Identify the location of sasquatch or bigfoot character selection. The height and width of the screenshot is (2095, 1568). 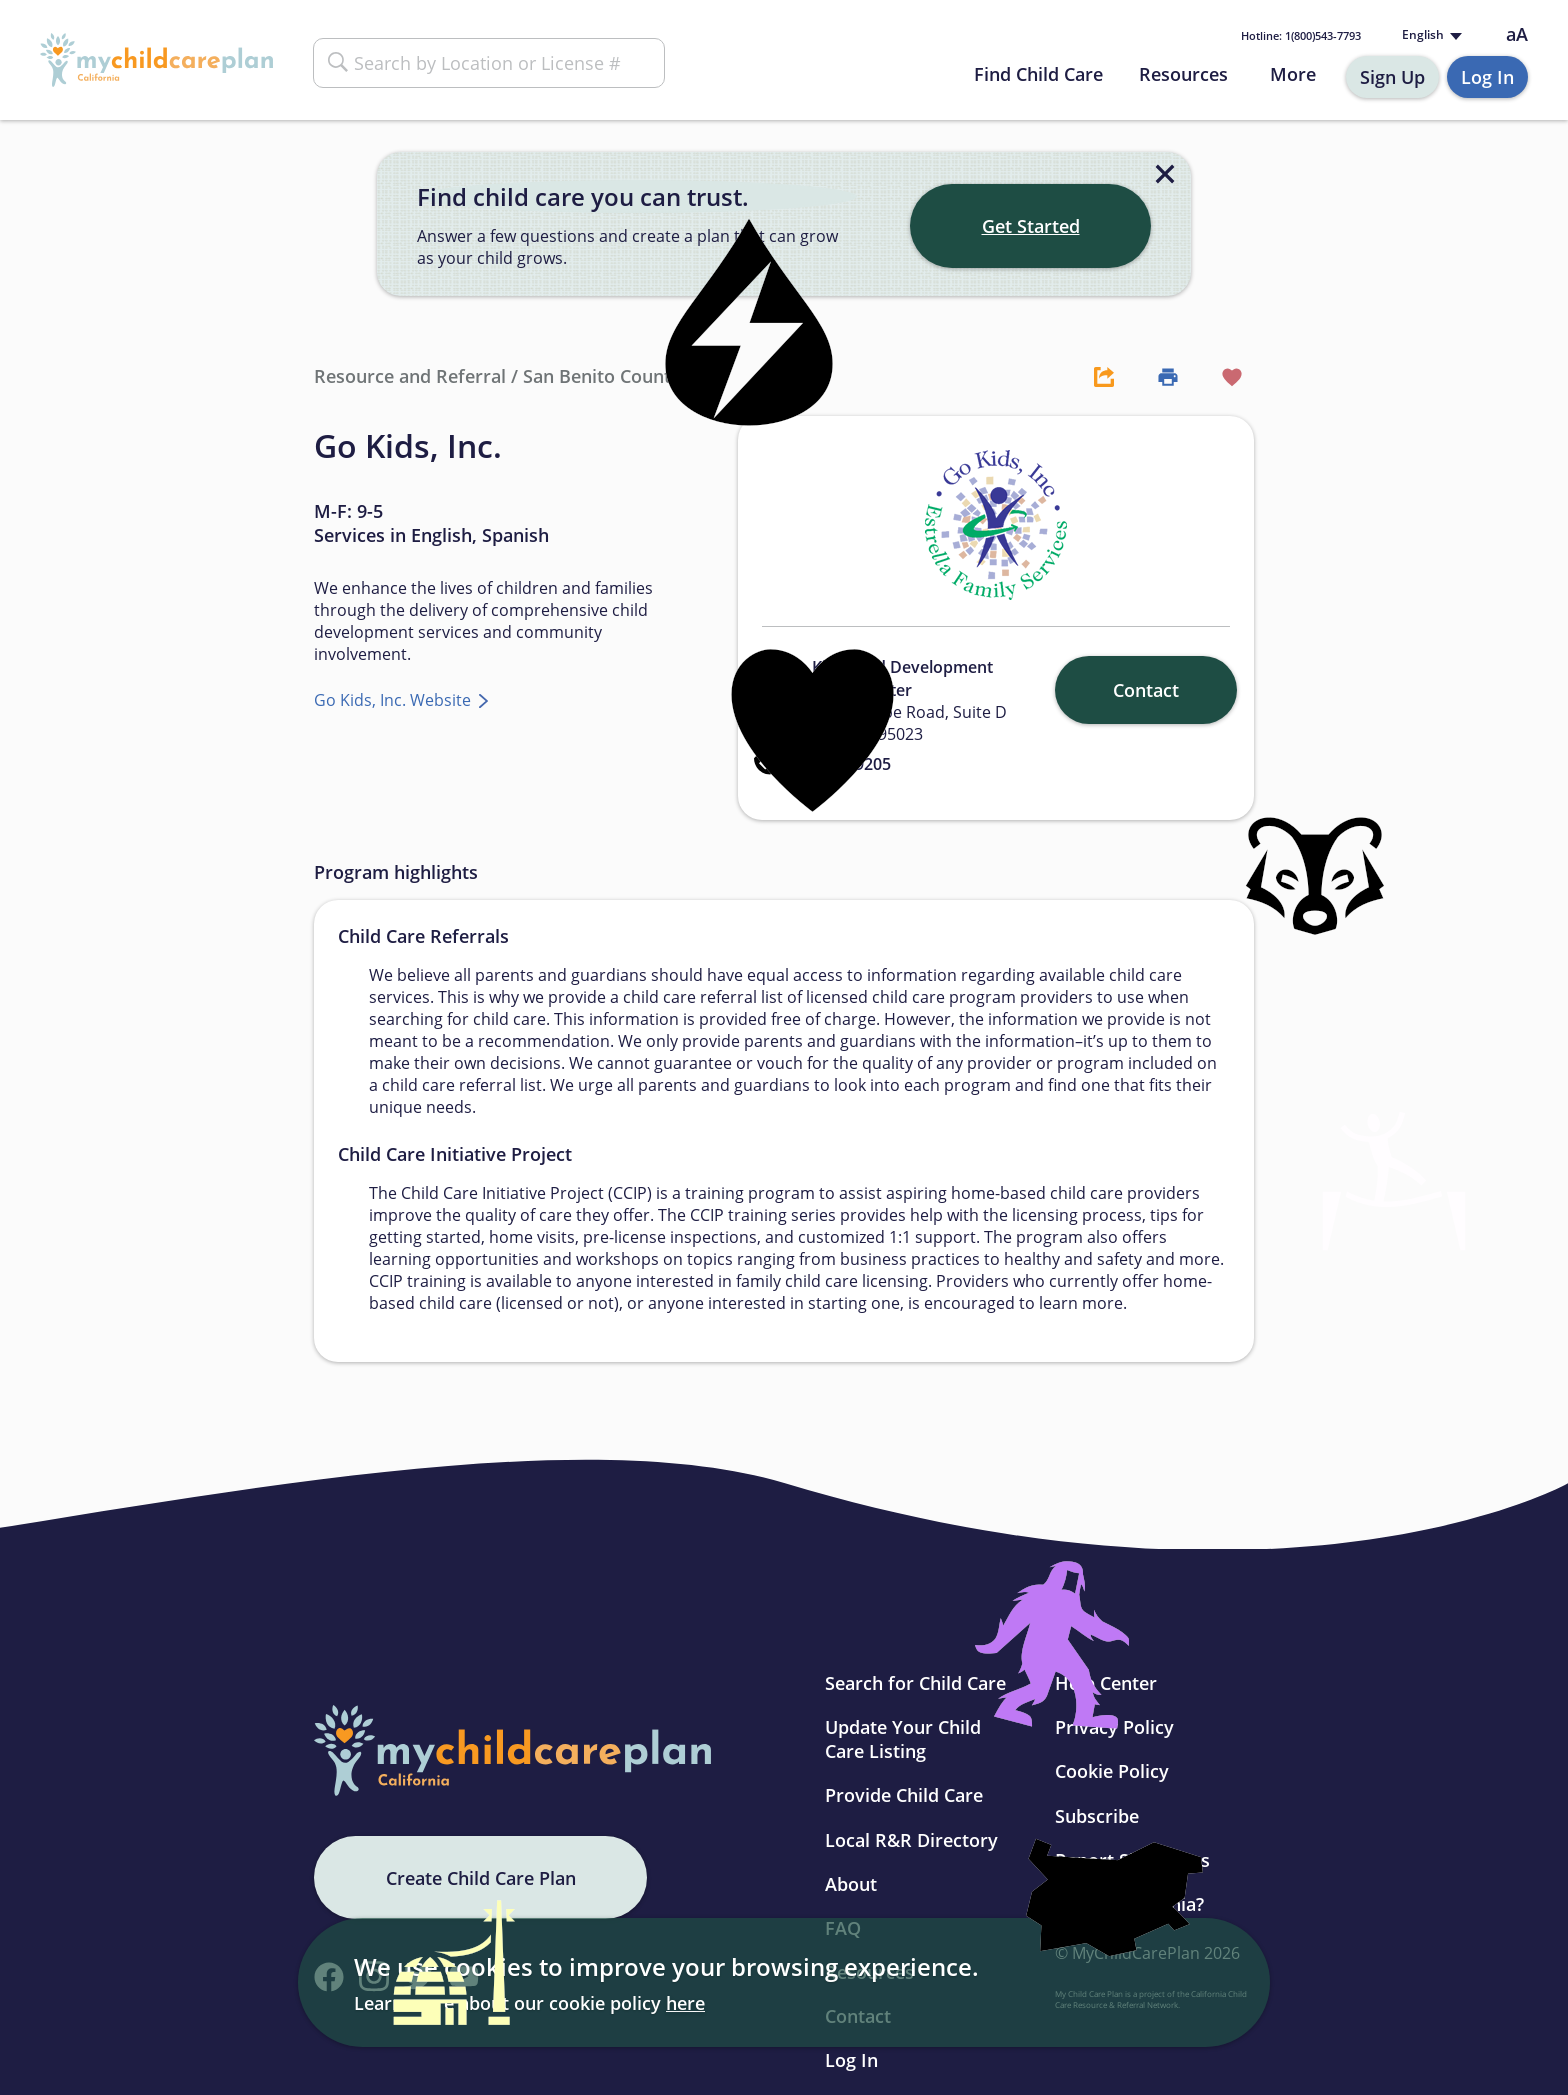
(1052, 1645).